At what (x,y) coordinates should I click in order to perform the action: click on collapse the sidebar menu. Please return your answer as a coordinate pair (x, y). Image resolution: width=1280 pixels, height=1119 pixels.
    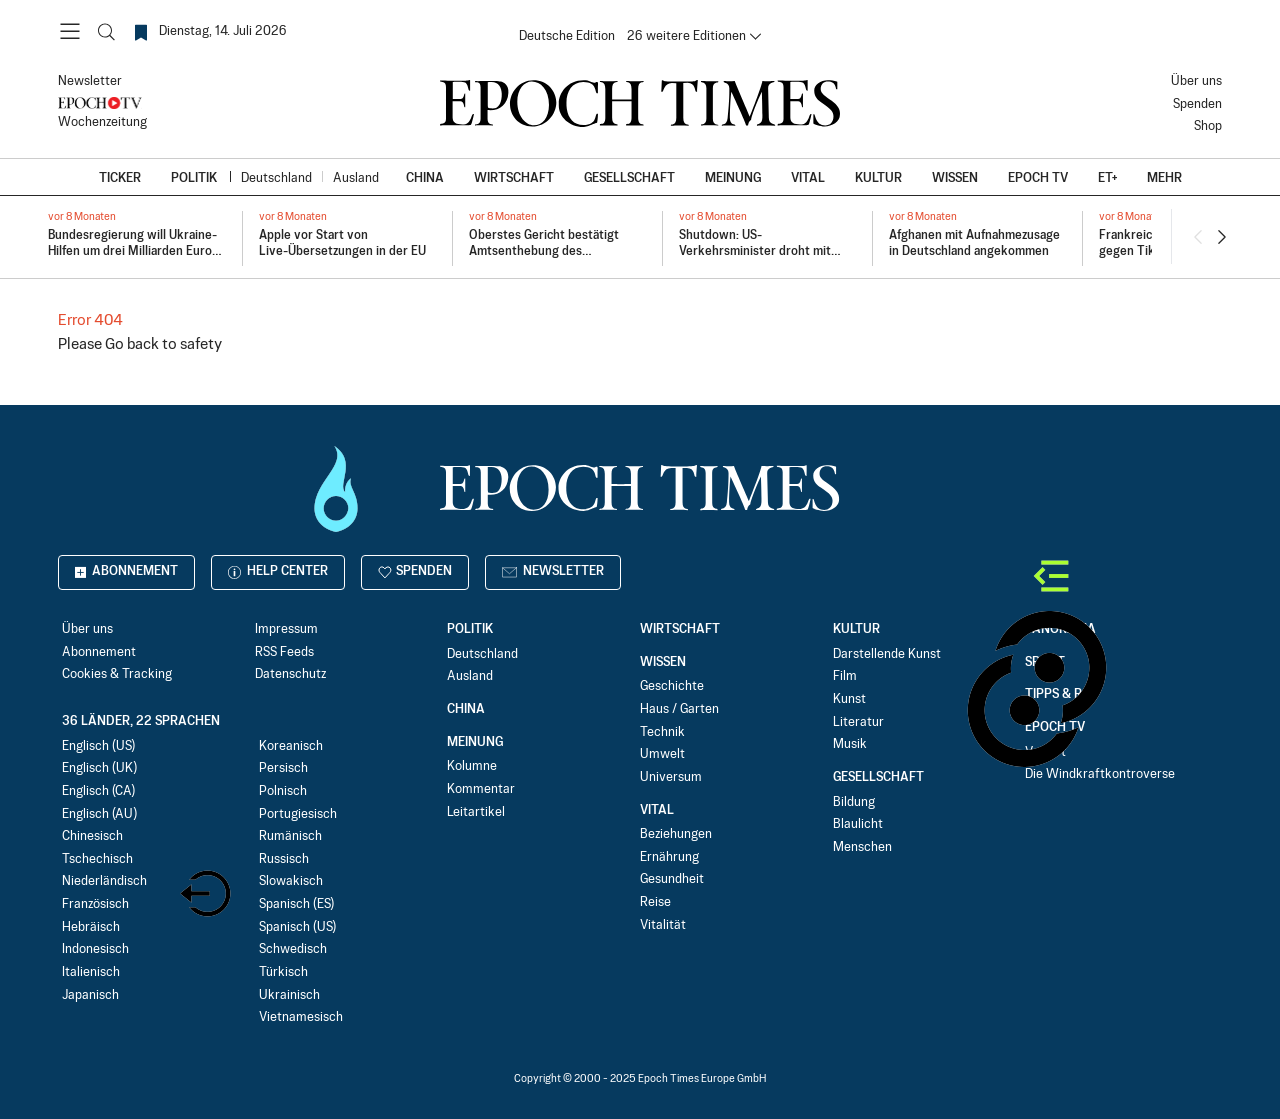
    Looking at the image, I should click on (1051, 576).